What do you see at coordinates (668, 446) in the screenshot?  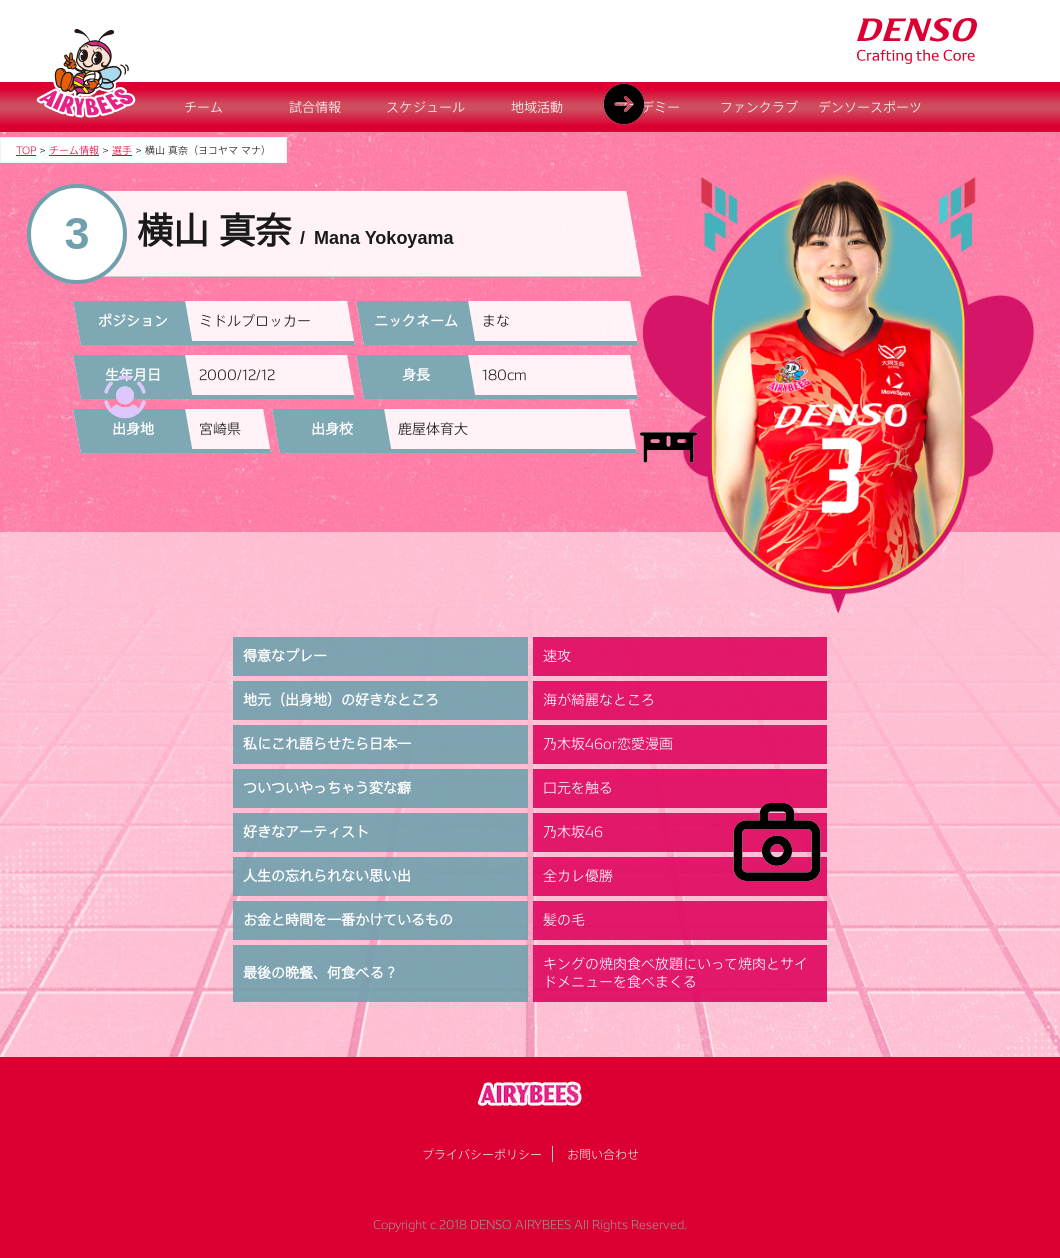 I see `access workspace or desk settings` at bounding box center [668, 446].